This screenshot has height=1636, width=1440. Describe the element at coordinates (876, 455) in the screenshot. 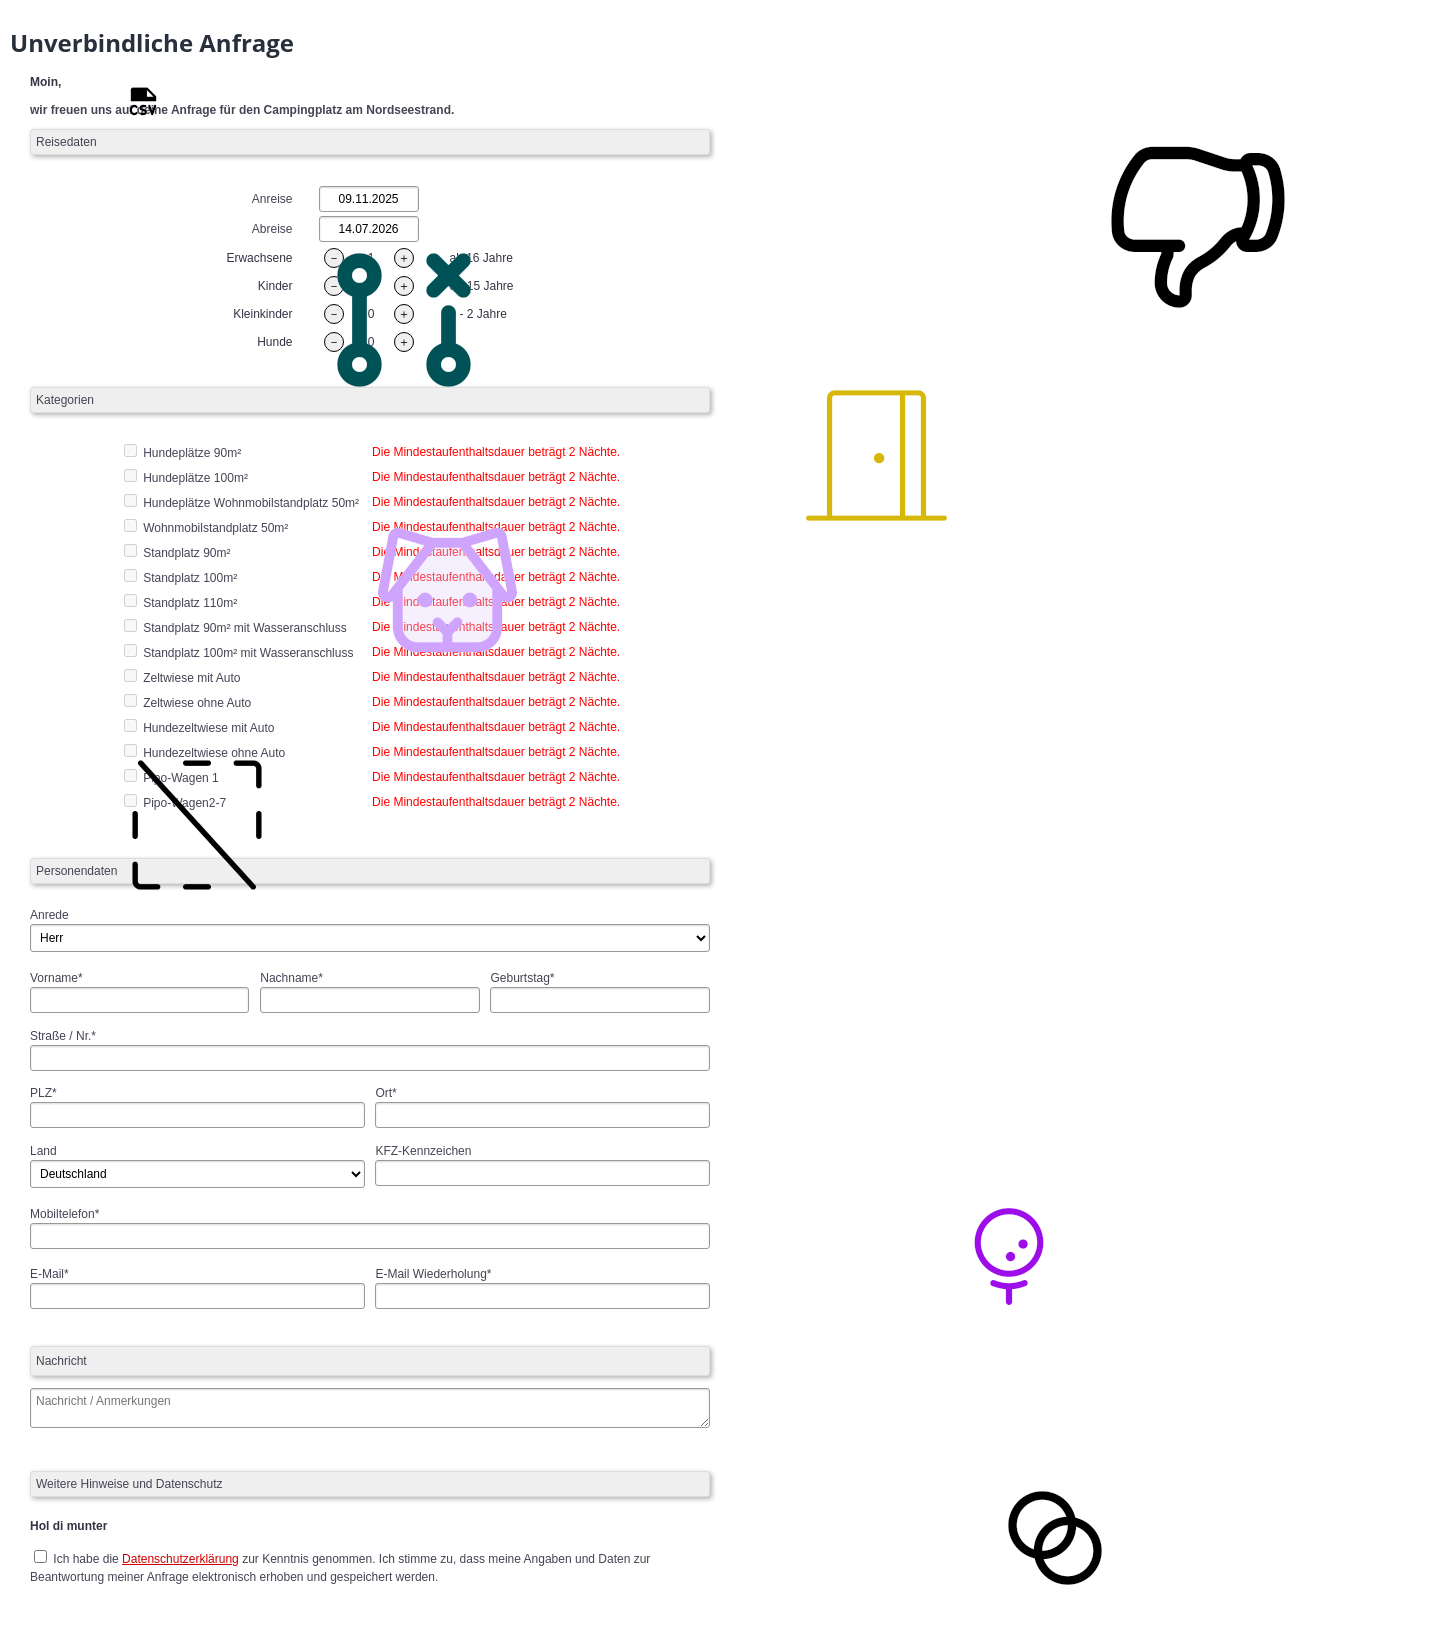

I see `log out or exit the application` at that location.